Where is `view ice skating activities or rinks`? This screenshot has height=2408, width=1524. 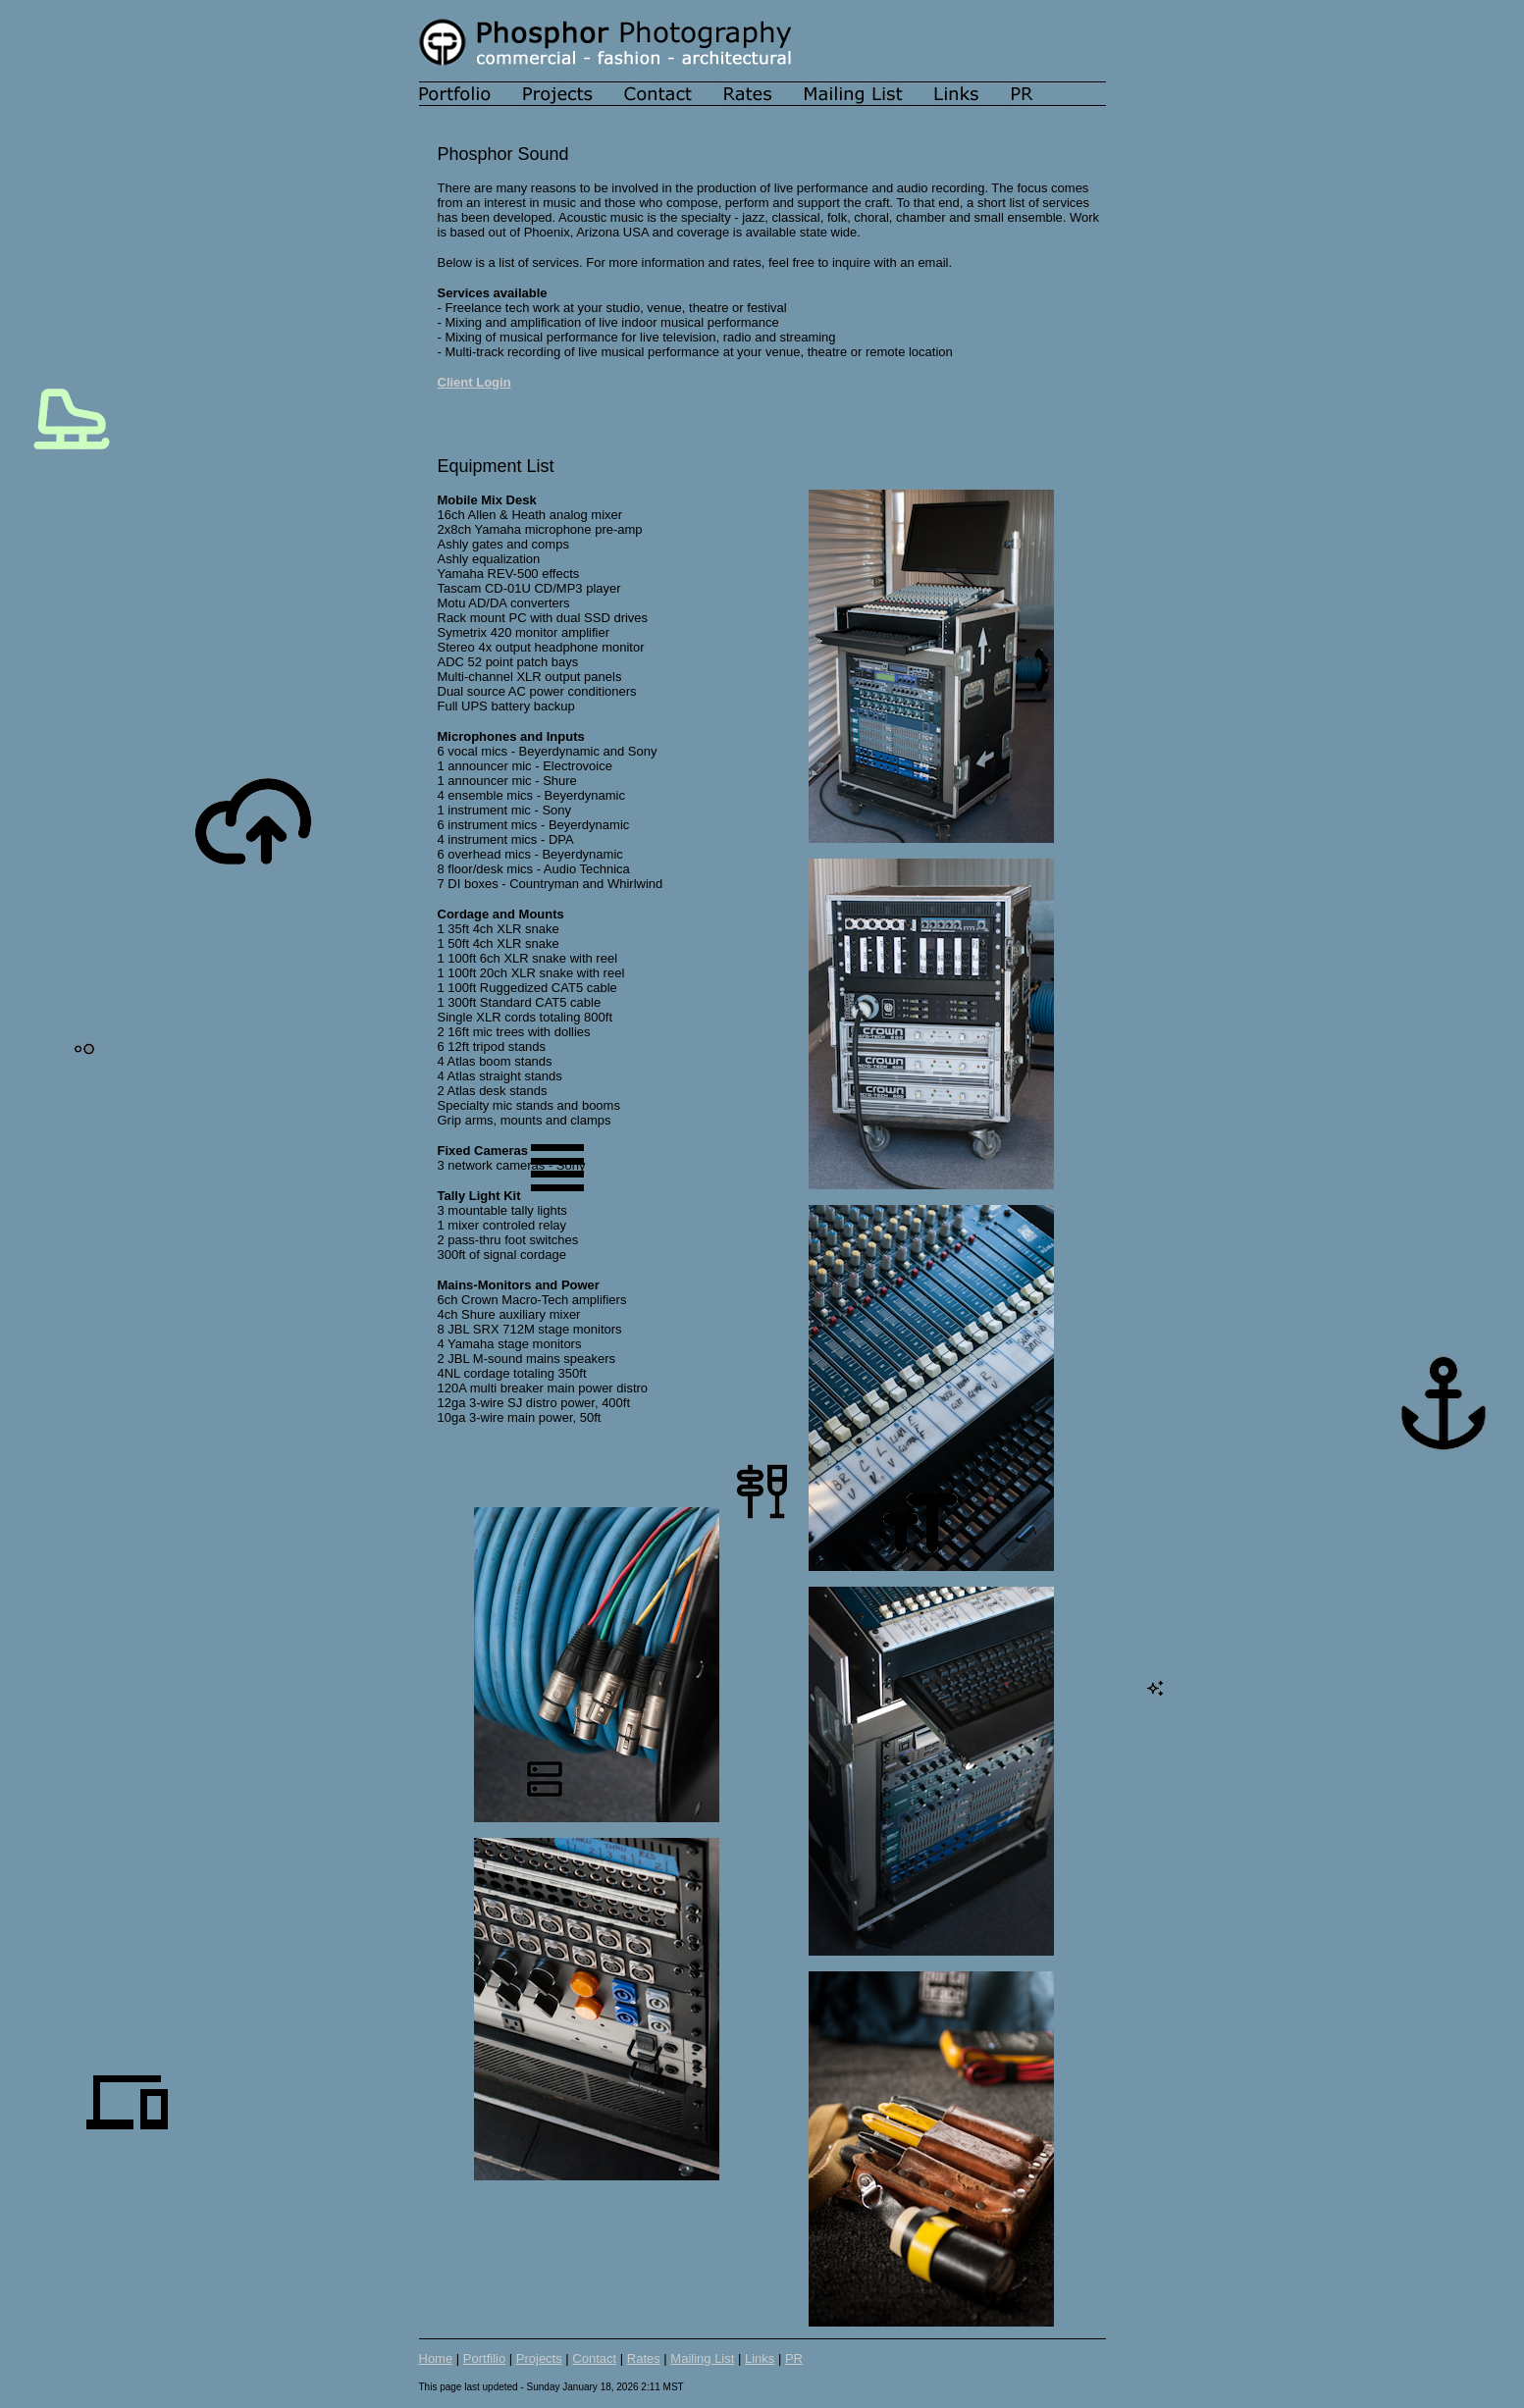 view ice skating activities or rinks is located at coordinates (72, 419).